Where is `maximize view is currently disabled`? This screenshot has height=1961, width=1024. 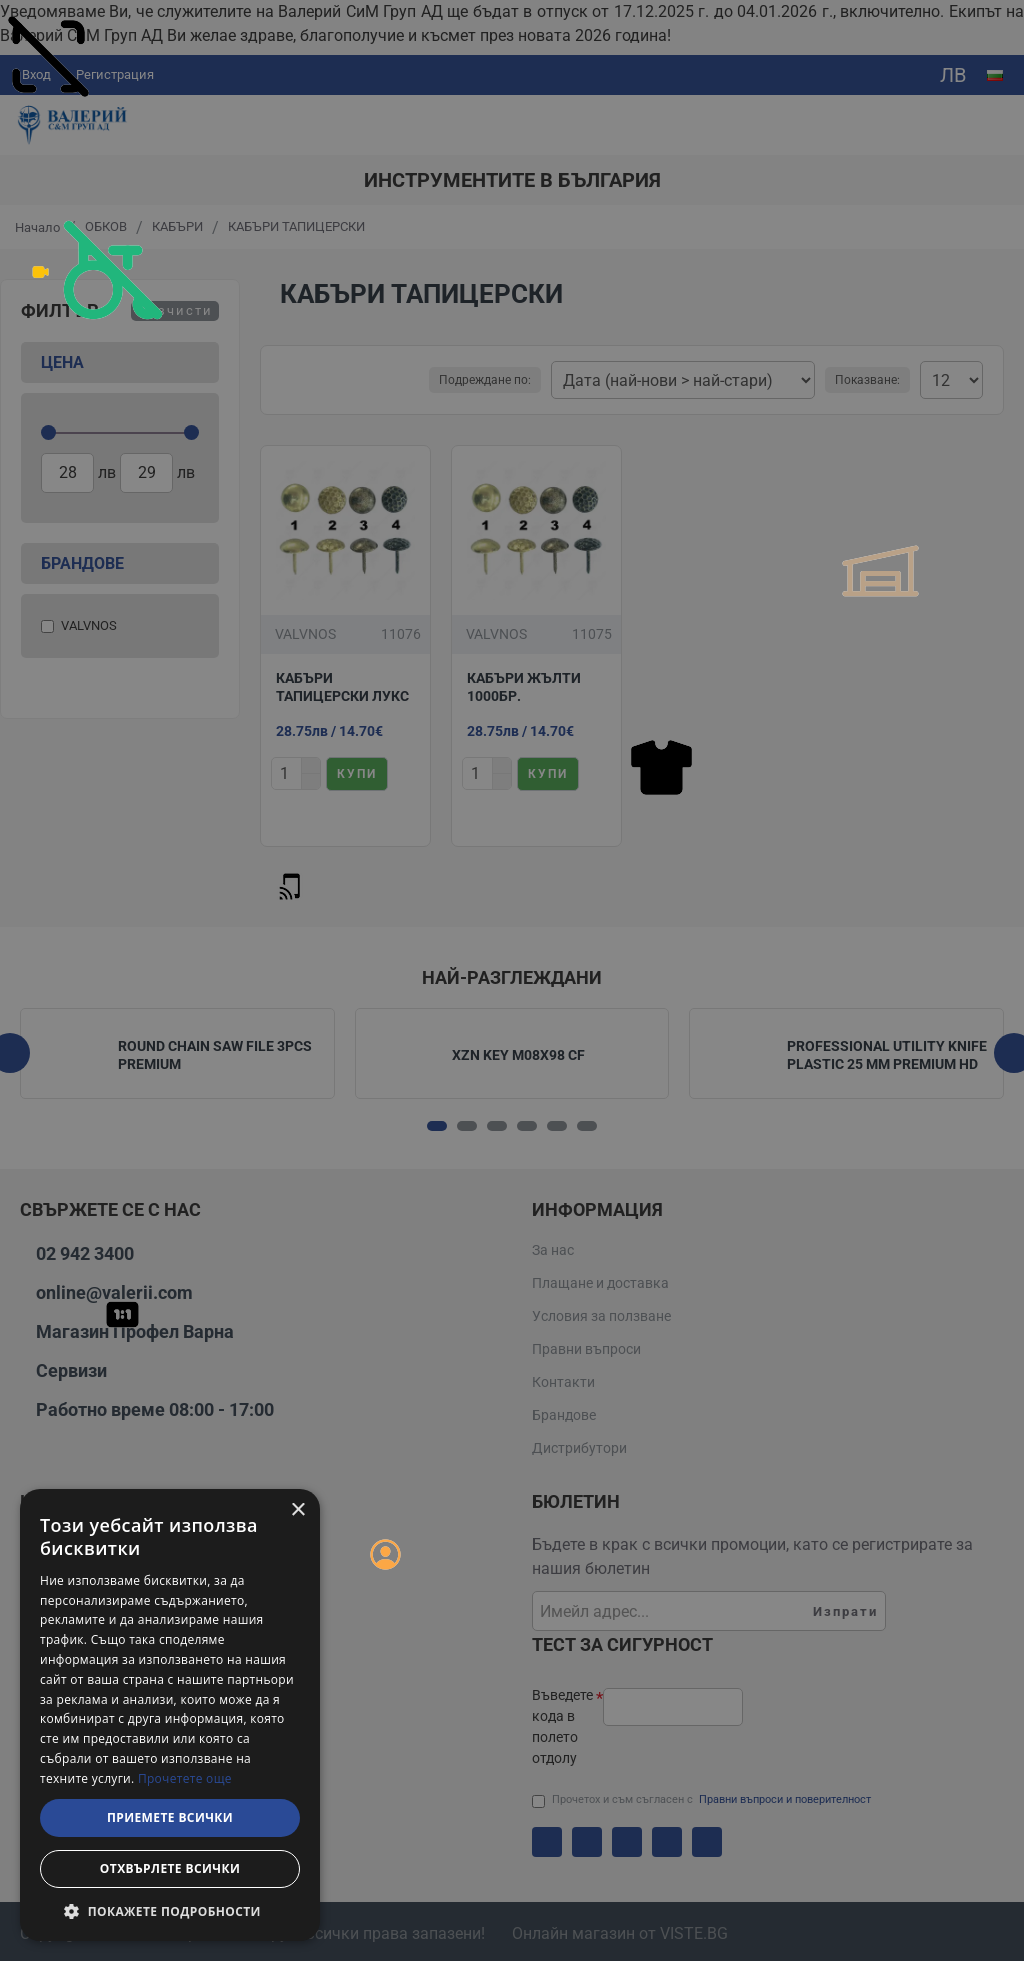
maximize view is currently disabled is located at coordinates (48, 56).